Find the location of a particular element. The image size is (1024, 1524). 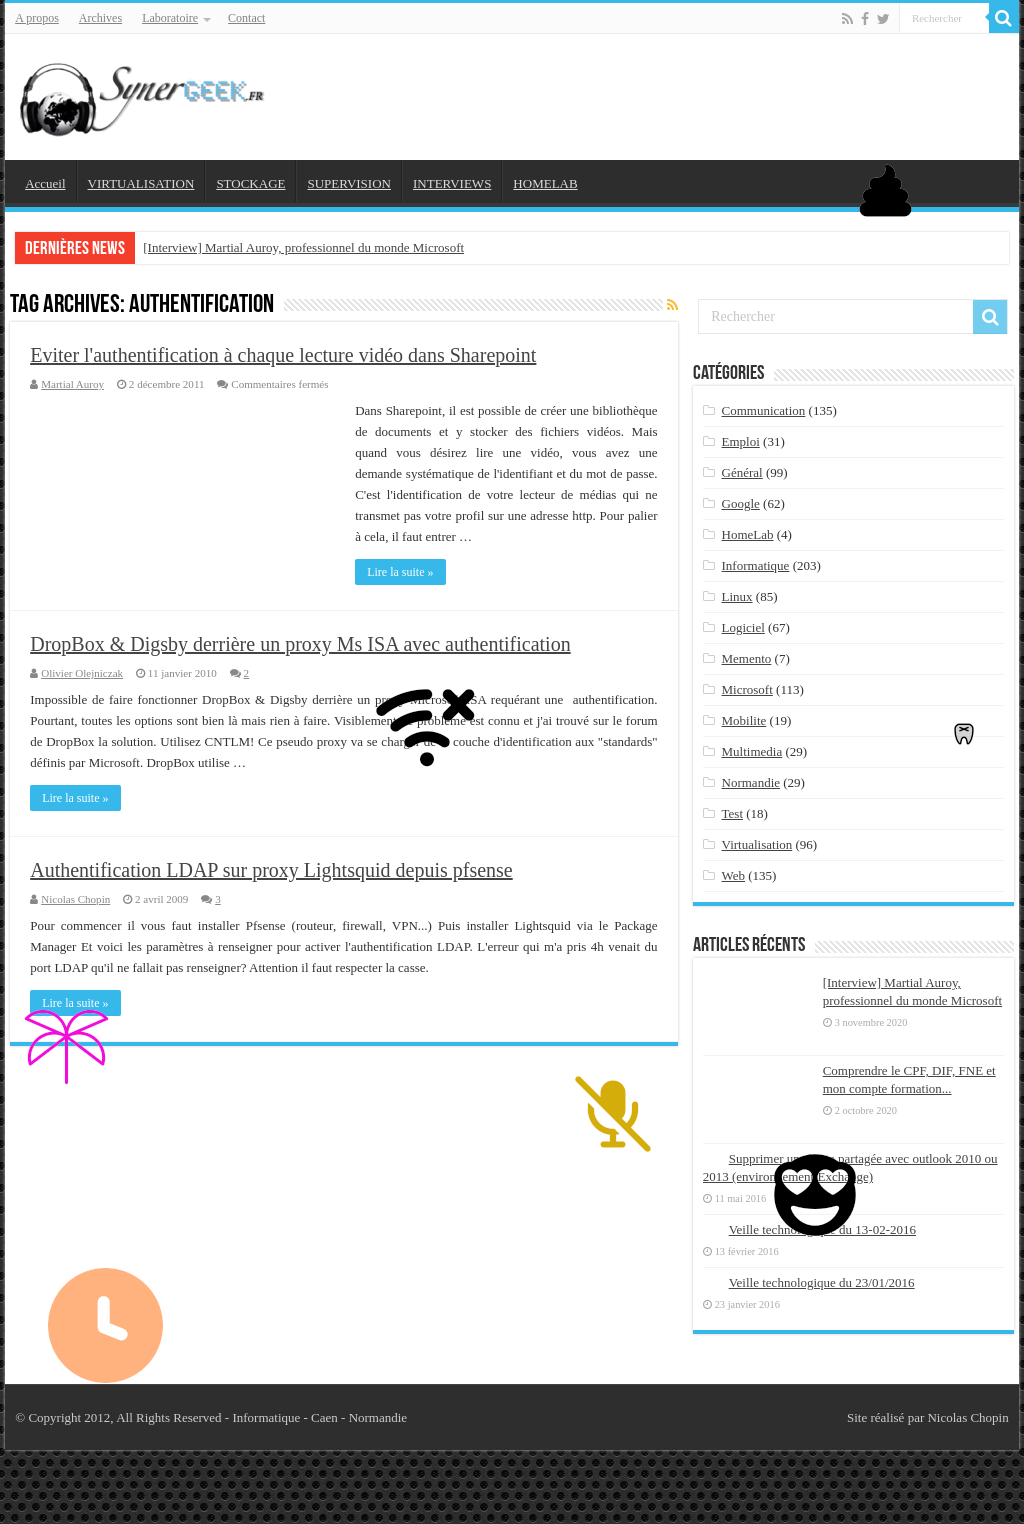

browse vacation or tropical destinations is located at coordinates (66, 1045).